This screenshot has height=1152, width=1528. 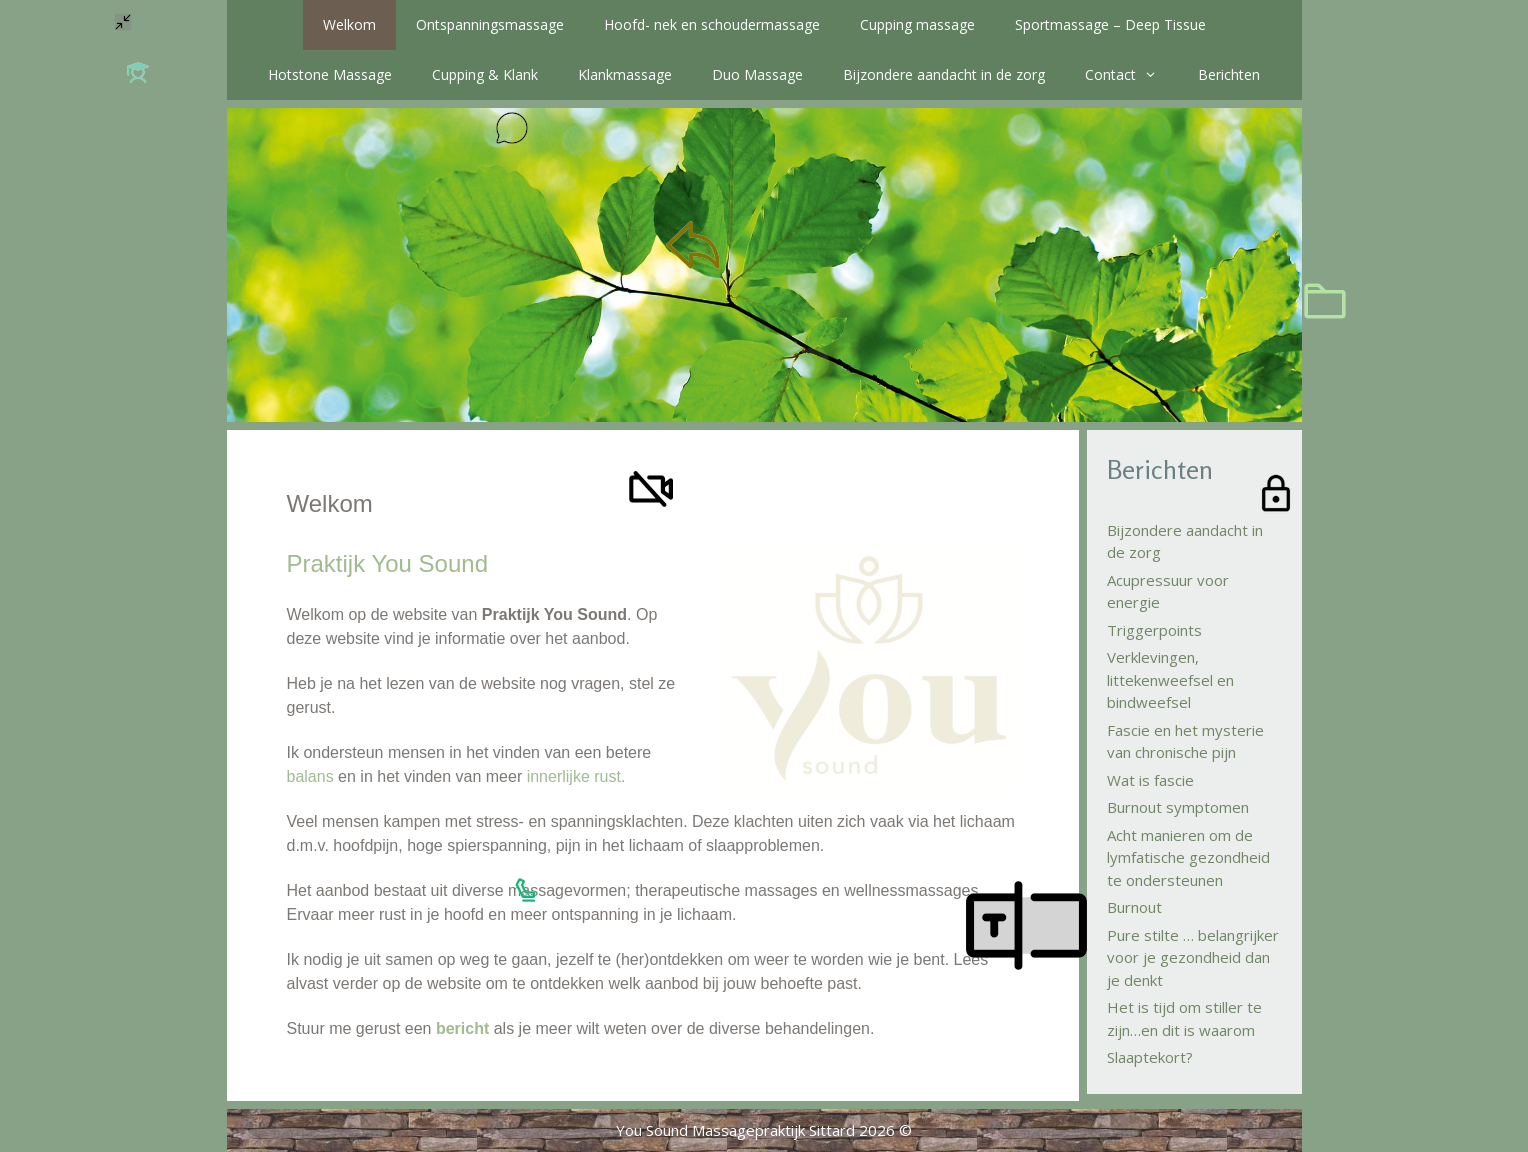 I want to click on insert a text input field, so click(x=1026, y=925).